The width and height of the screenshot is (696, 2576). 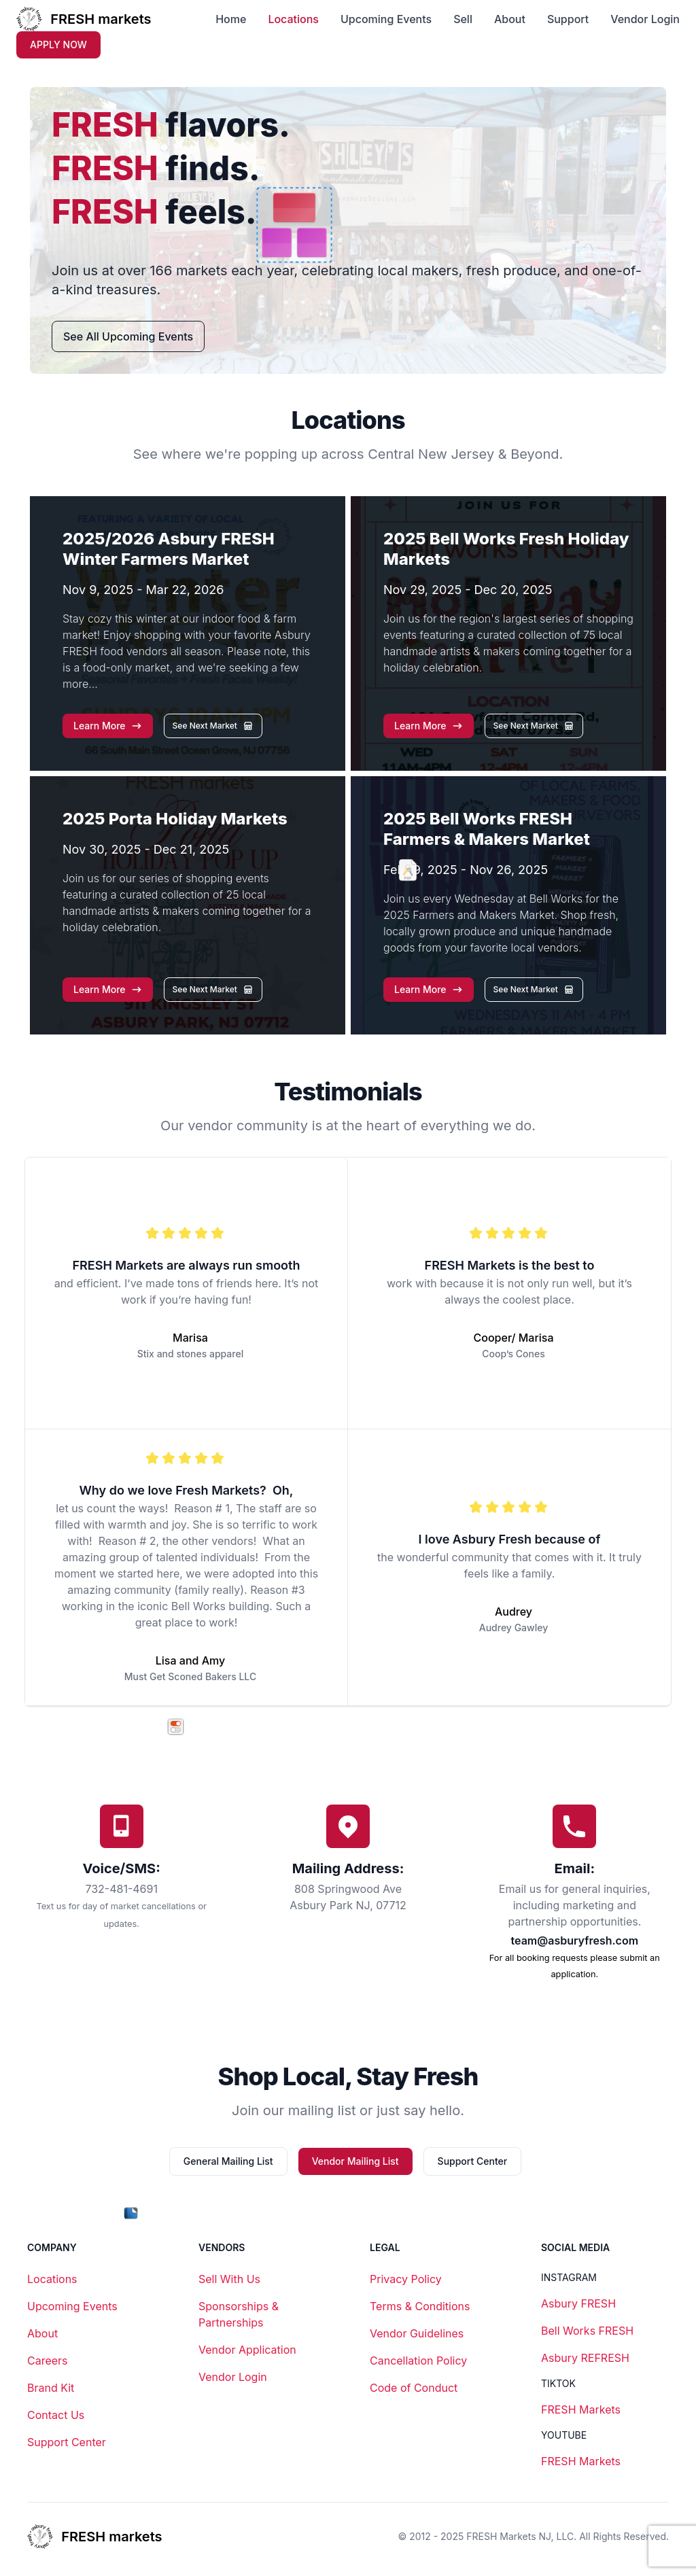 I want to click on select all items in the current view, so click(x=294, y=225).